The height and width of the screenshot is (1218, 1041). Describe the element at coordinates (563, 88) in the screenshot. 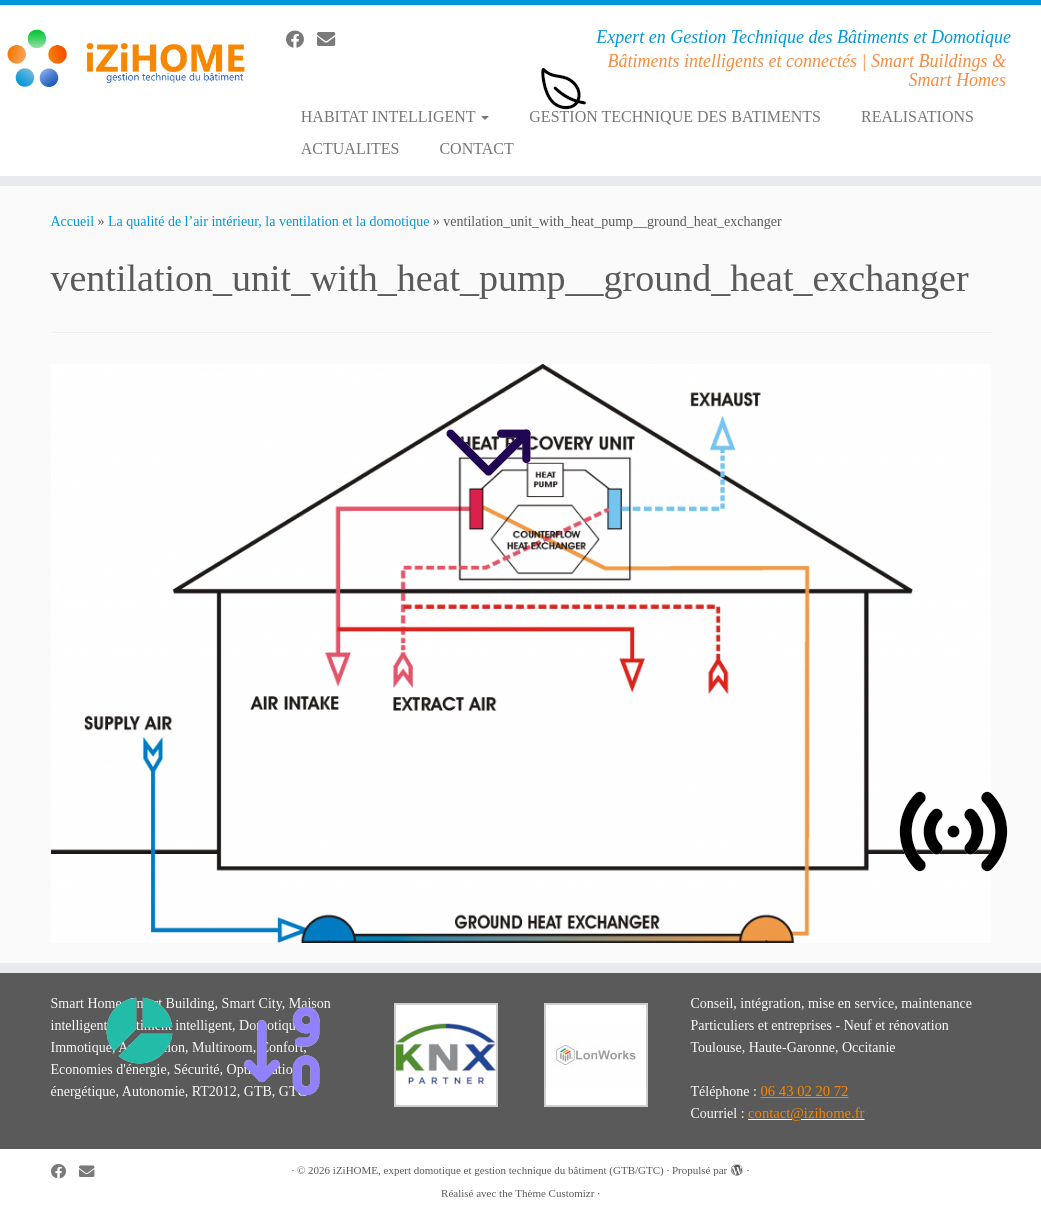

I see `indicates eco-friendly or sustainable option` at that location.